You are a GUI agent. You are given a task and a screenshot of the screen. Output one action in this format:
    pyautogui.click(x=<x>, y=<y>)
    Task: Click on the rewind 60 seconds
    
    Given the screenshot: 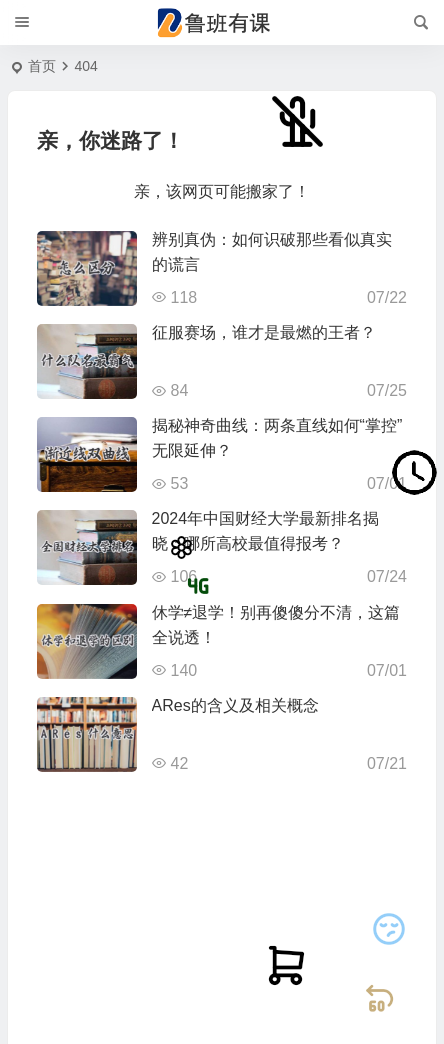 What is the action you would take?
    pyautogui.click(x=379, y=999)
    